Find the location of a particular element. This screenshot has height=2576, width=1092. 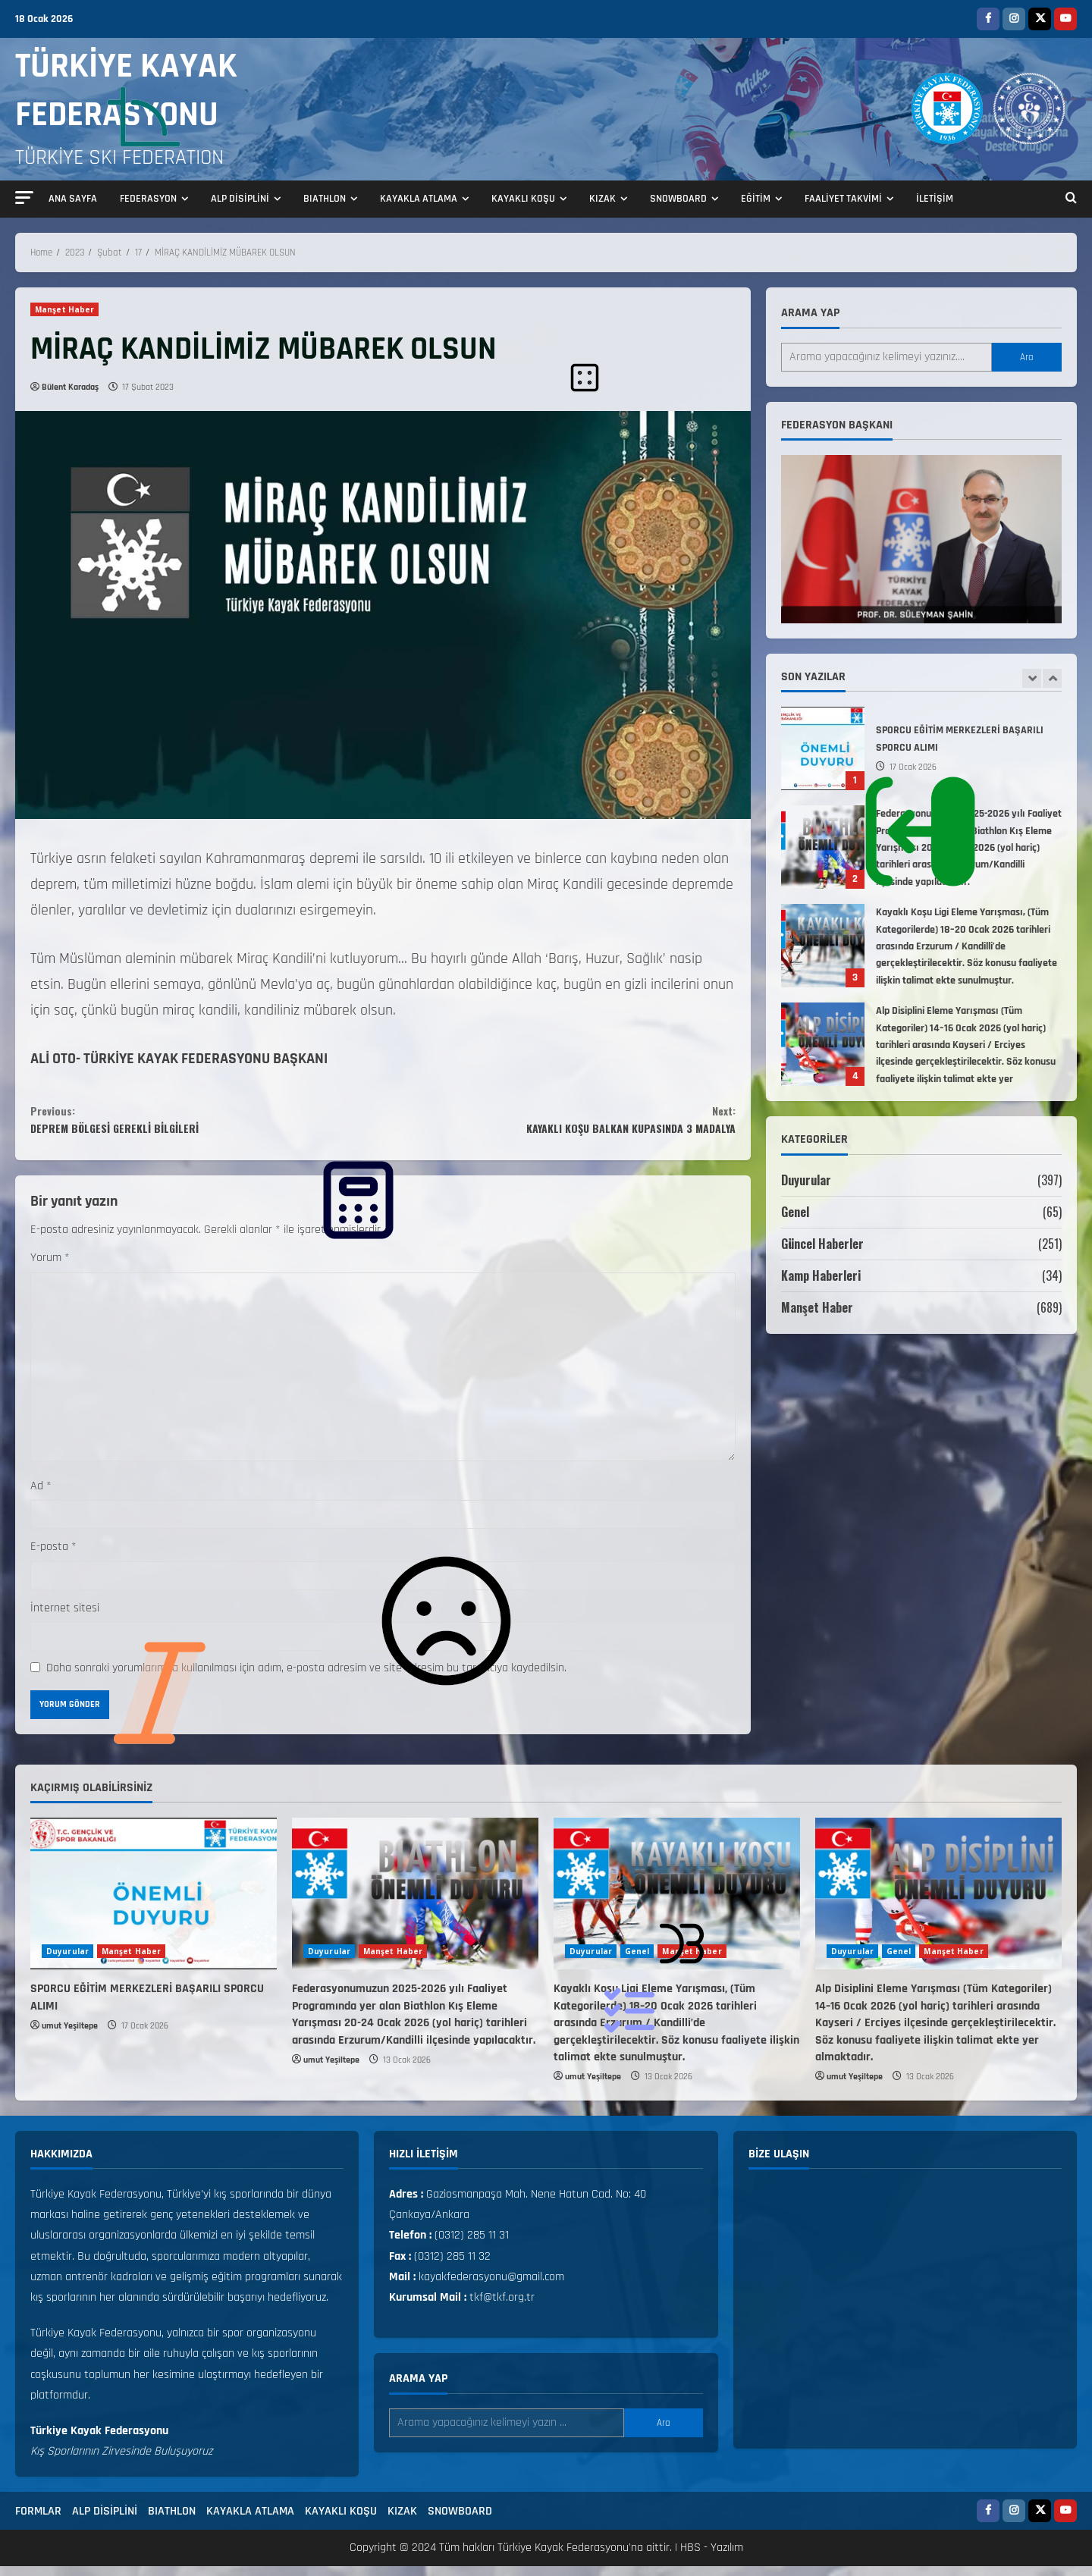

measure or adjust angle in a design tool is located at coordinates (141, 121).